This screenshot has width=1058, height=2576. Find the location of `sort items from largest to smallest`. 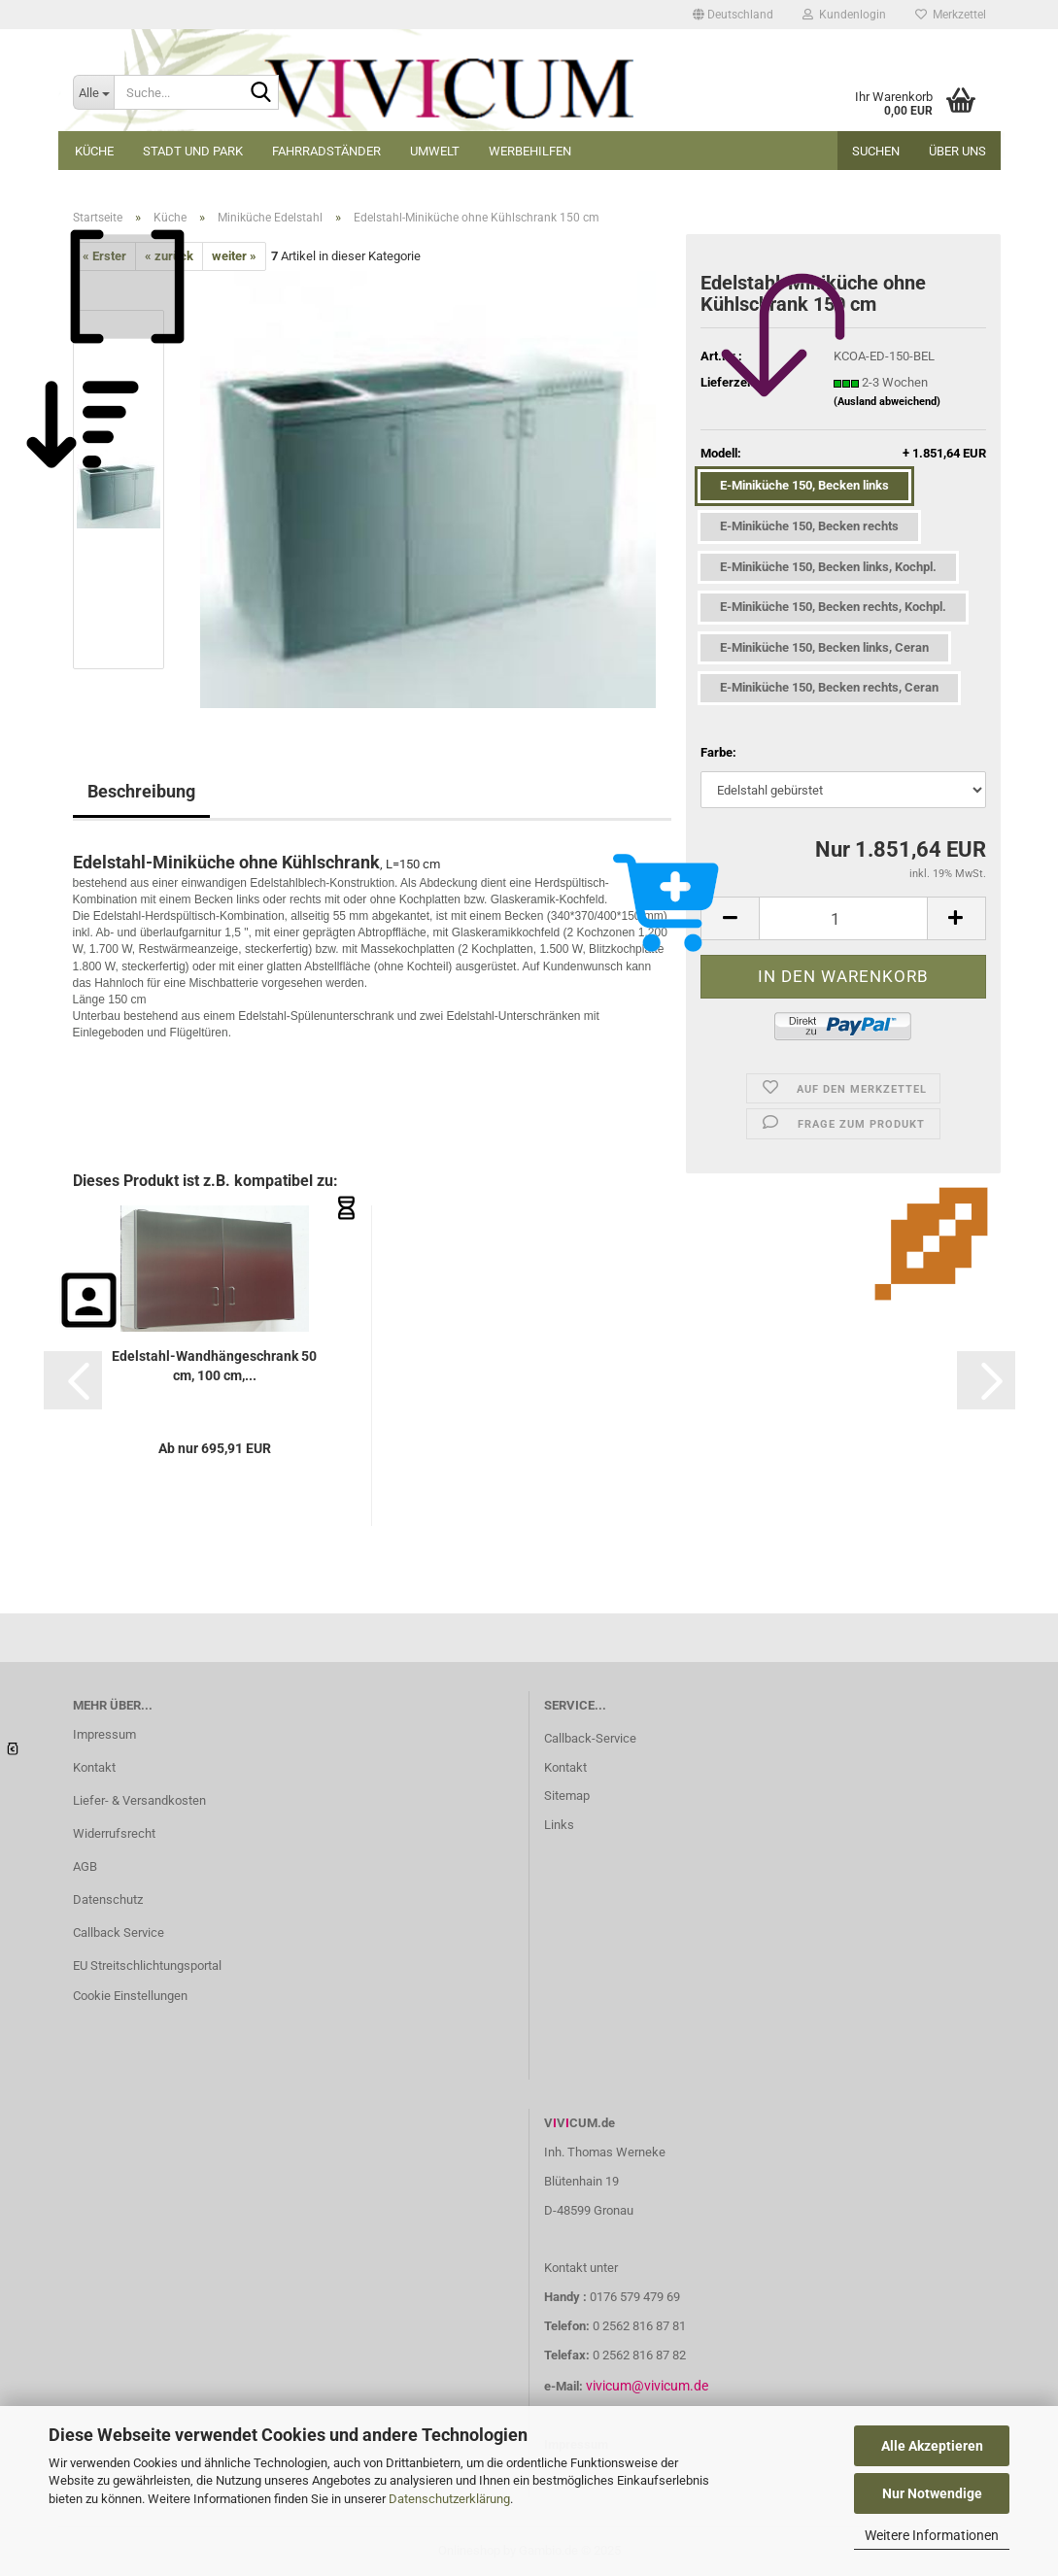

sort items from largest to smallest is located at coordinates (83, 424).